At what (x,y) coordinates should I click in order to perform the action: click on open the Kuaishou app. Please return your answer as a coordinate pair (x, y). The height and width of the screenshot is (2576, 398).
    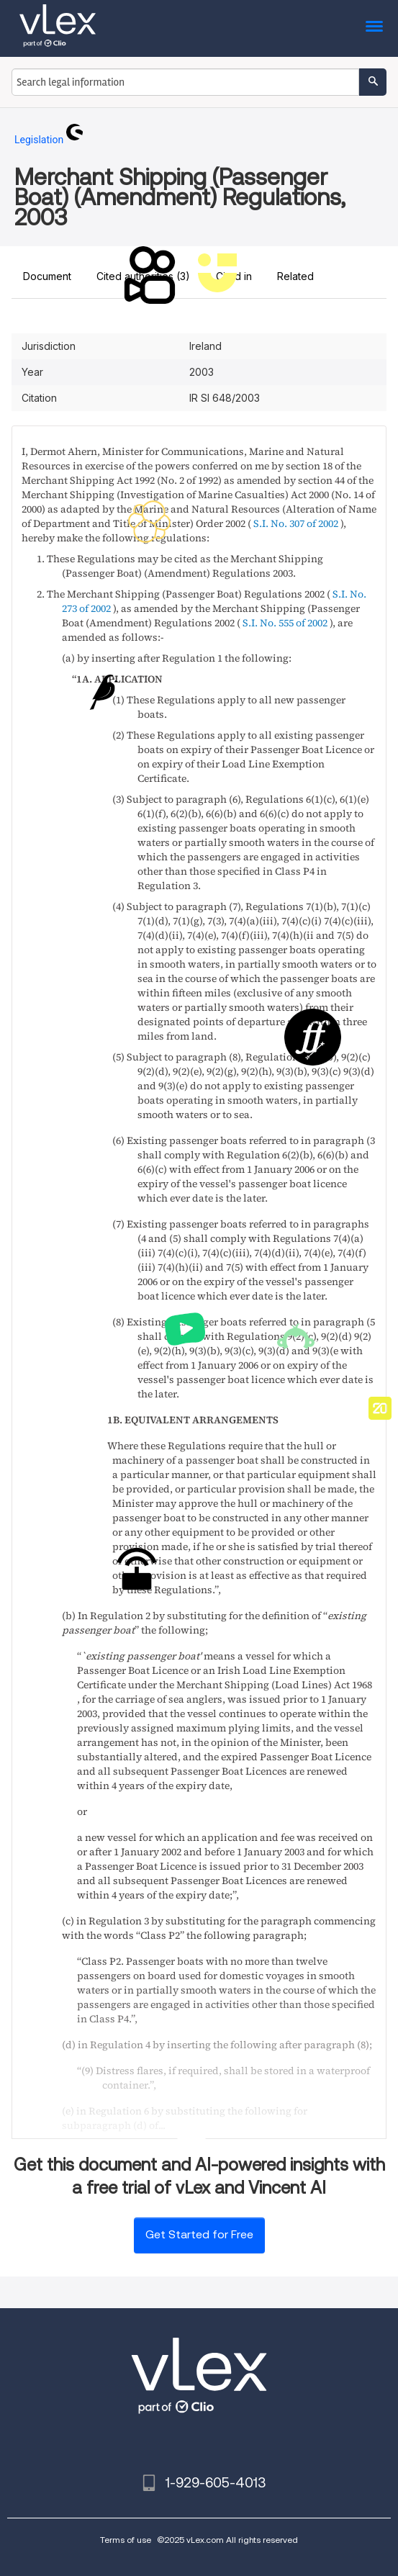
    Looking at the image, I should click on (150, 275).